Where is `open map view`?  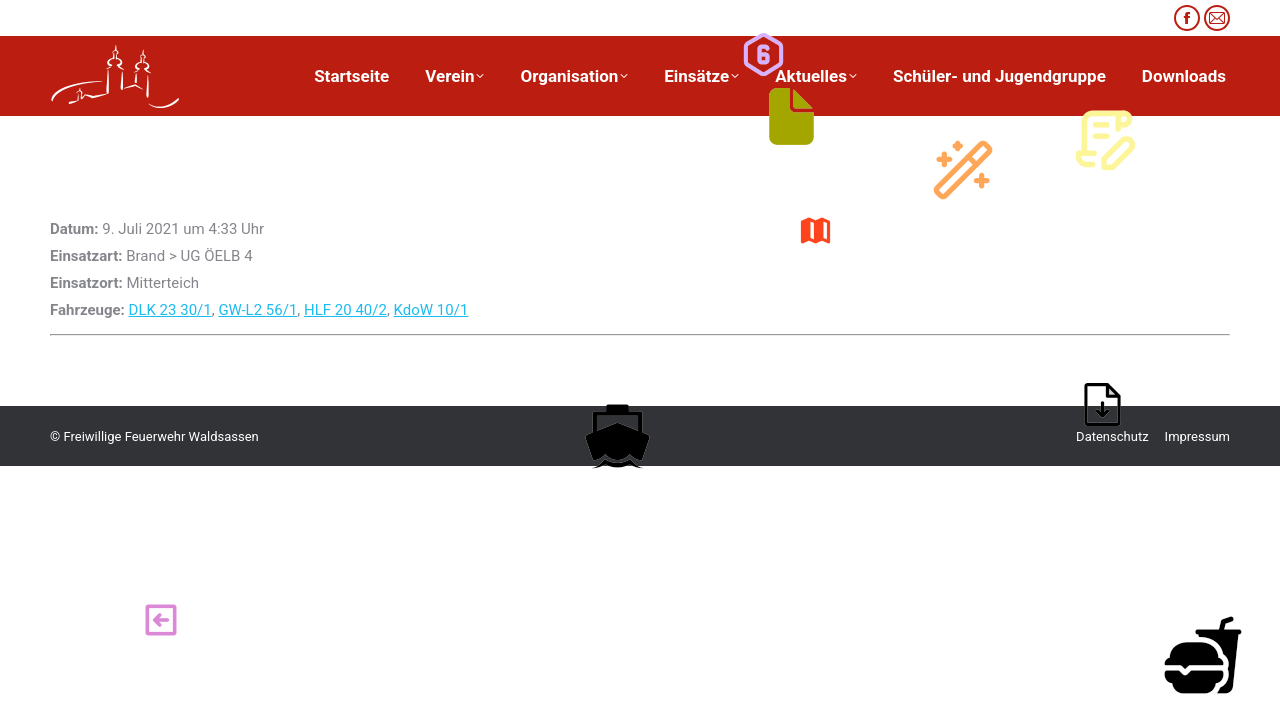 open map view is located at coordinates (815, 230).